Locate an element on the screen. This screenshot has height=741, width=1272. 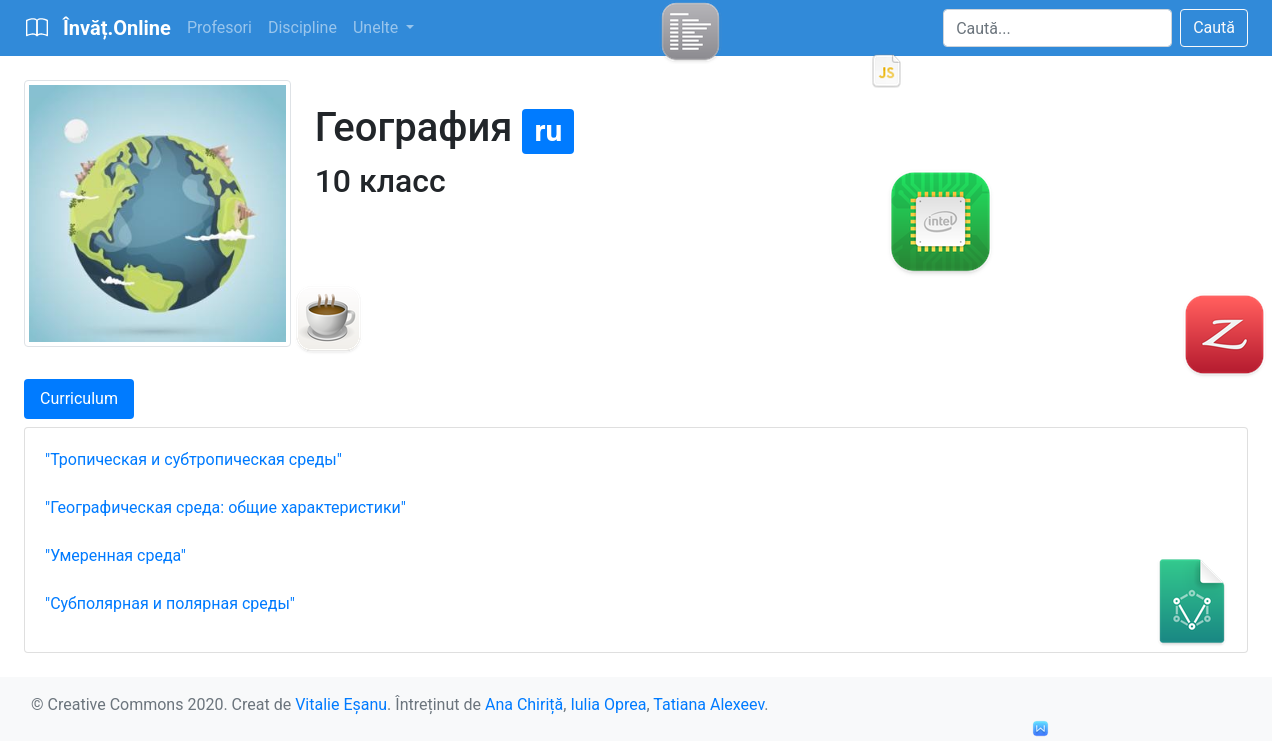
a javascript file in the file system is located at coordinates (886, 70).